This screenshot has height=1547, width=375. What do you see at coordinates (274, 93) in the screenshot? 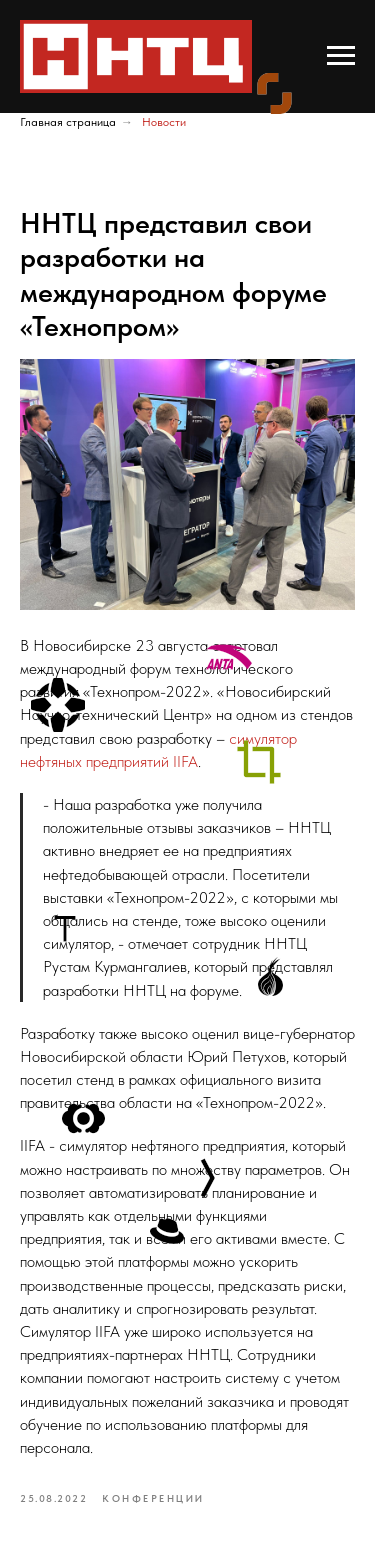
I see `shutterstock logo` at bounding box center [274, 93].